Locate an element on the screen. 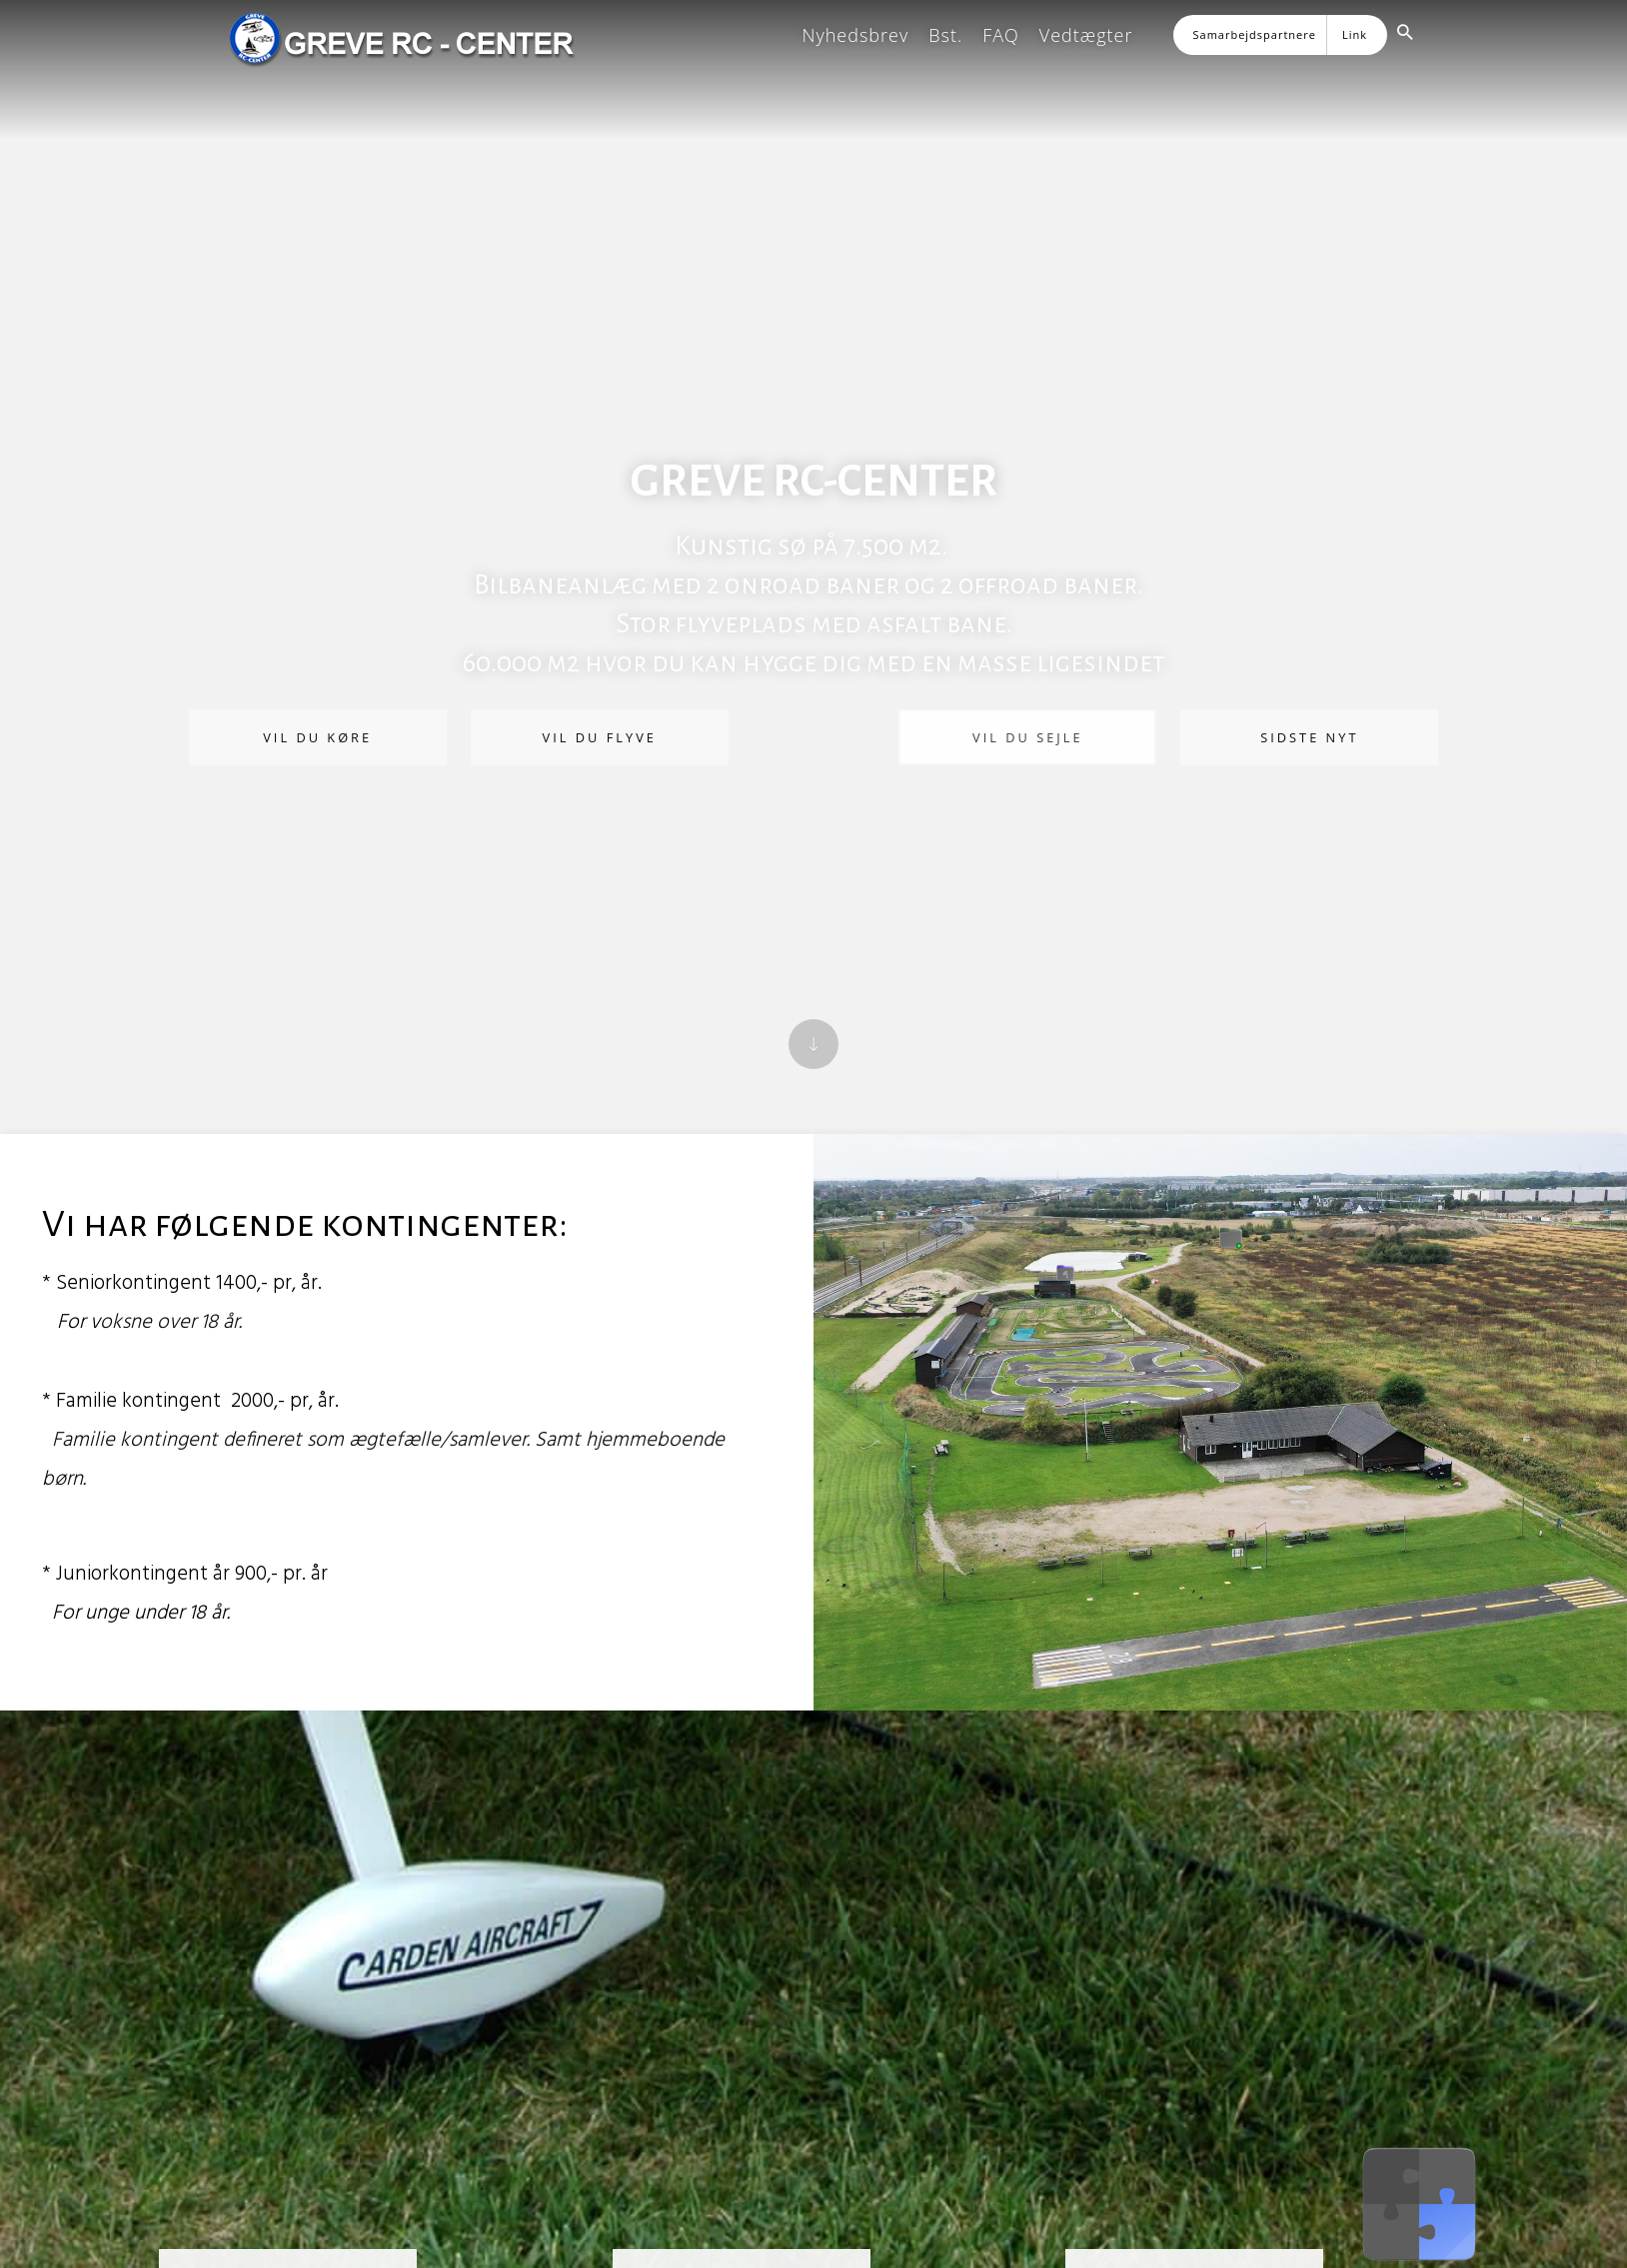  open insync cloud sync folder is located at coordinates (1065, 1273).